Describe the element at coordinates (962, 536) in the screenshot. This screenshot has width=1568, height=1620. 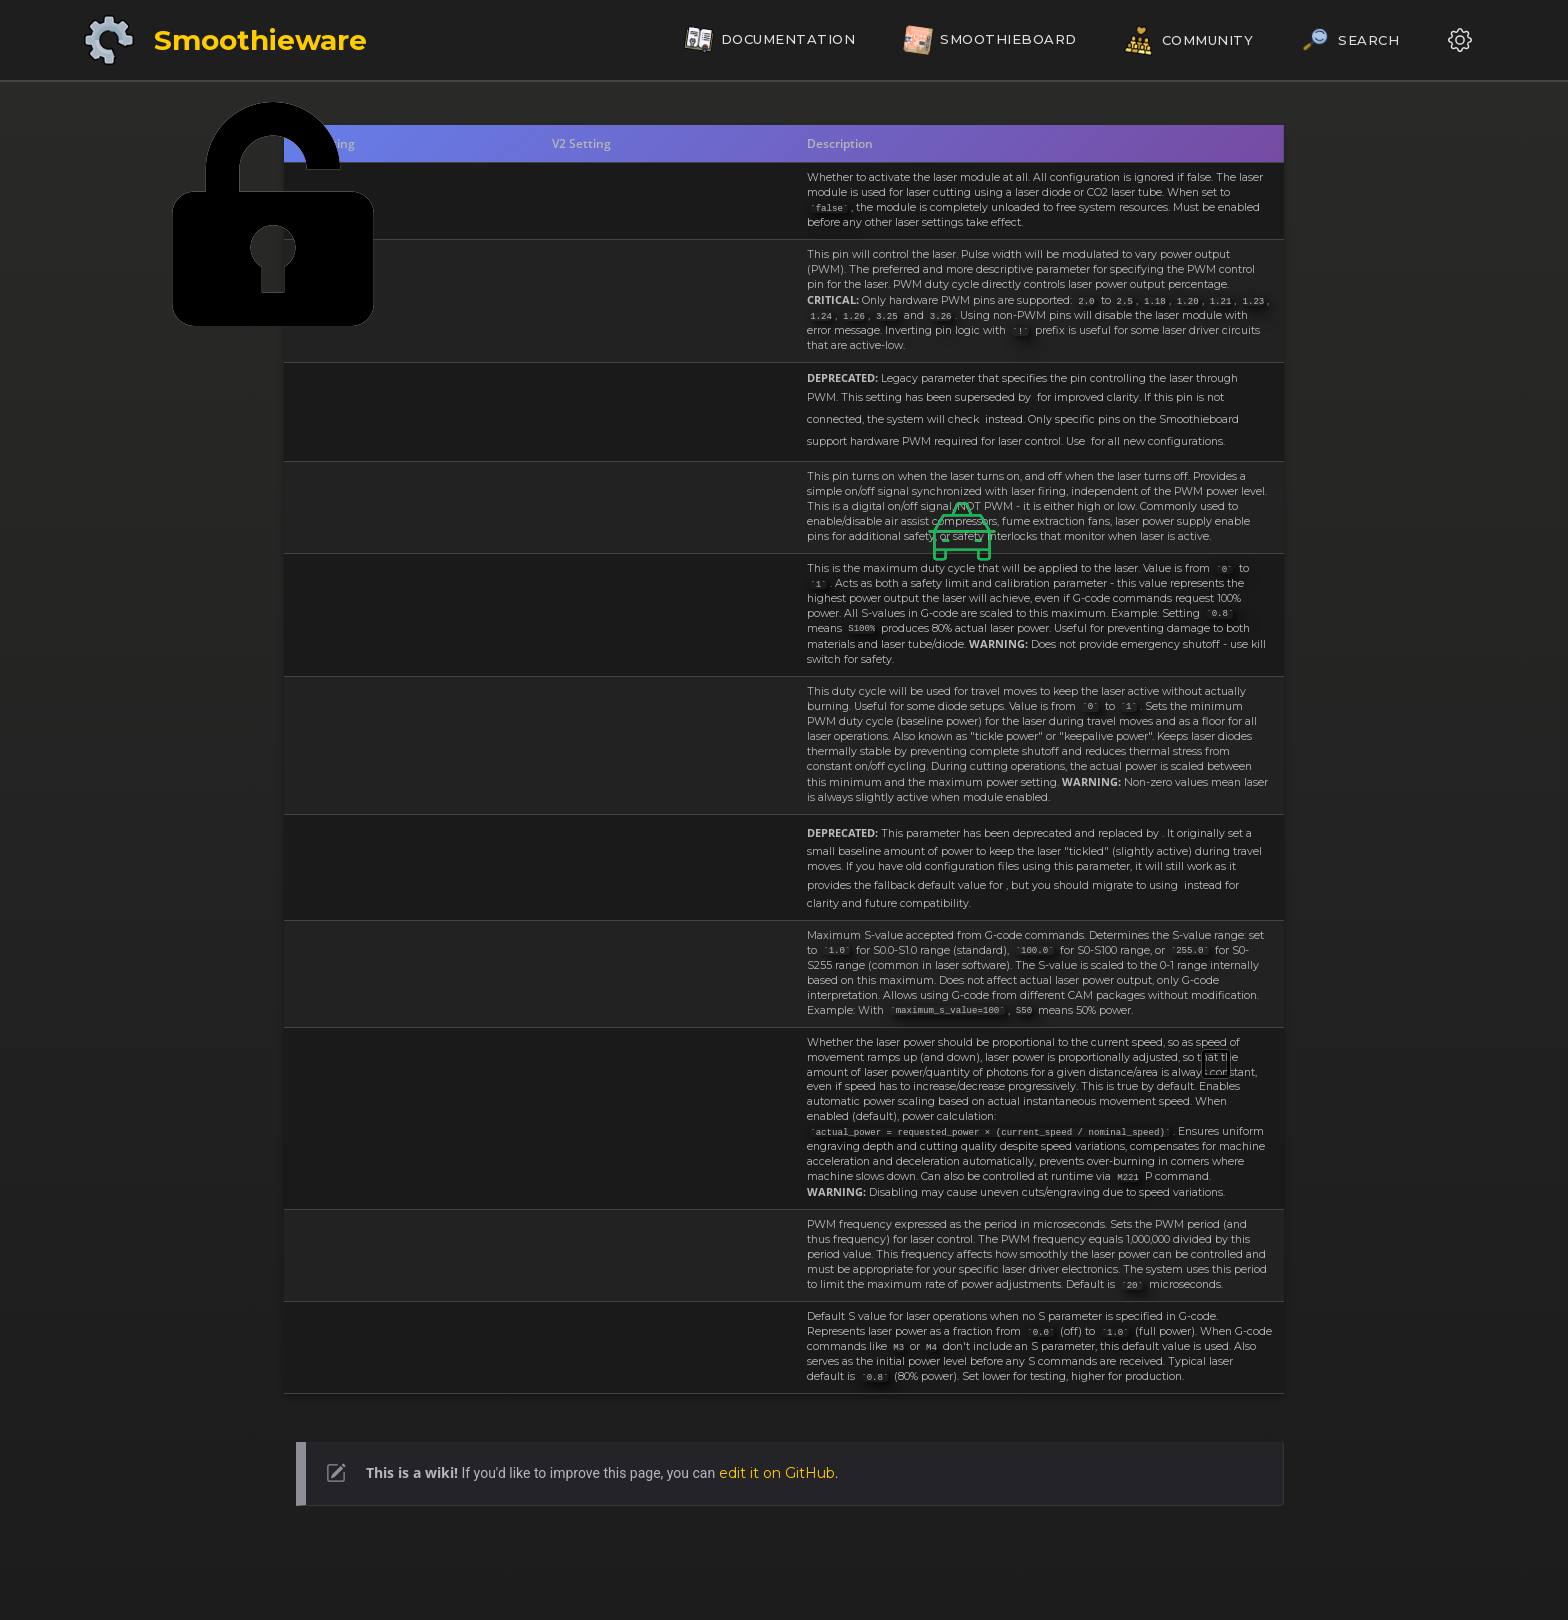
I see `request a taxi or cab ride` at that location.